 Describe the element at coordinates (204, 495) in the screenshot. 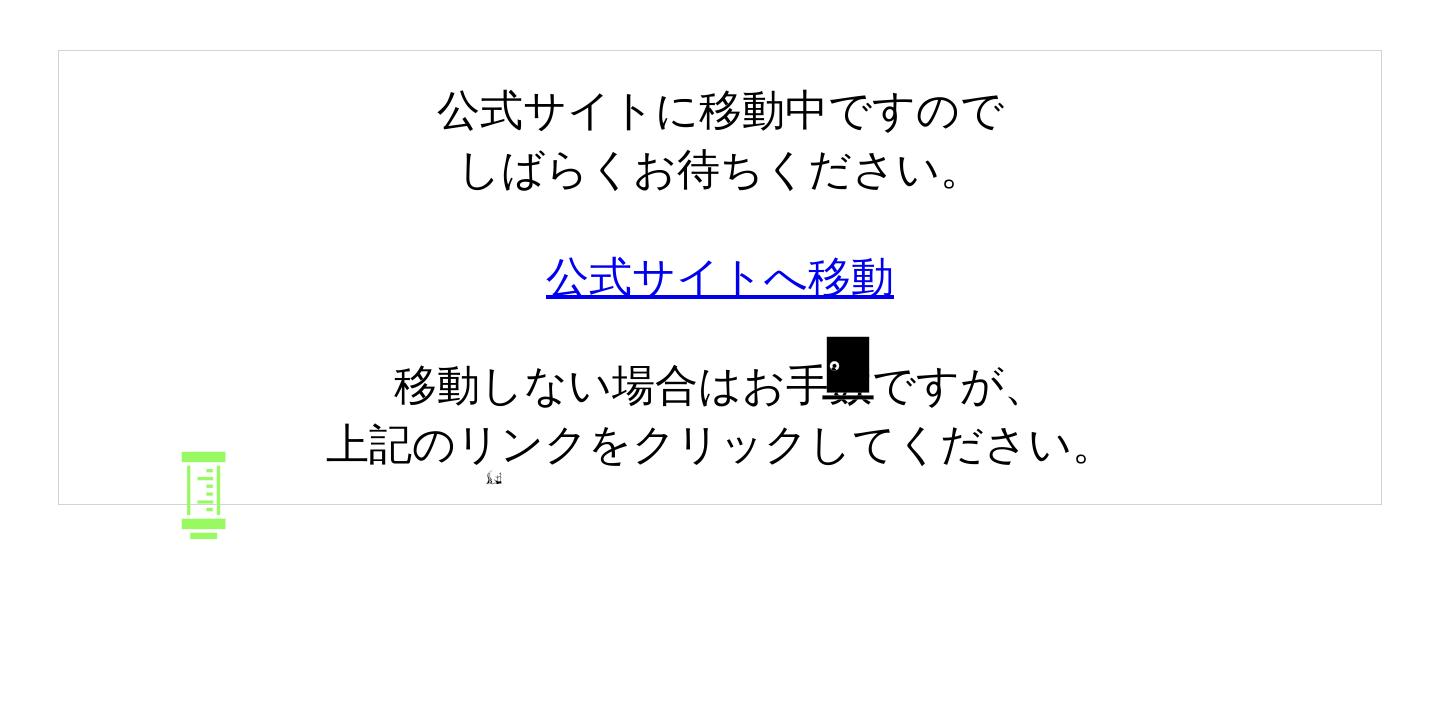

I see `view temperature or measurement settings` at that location.